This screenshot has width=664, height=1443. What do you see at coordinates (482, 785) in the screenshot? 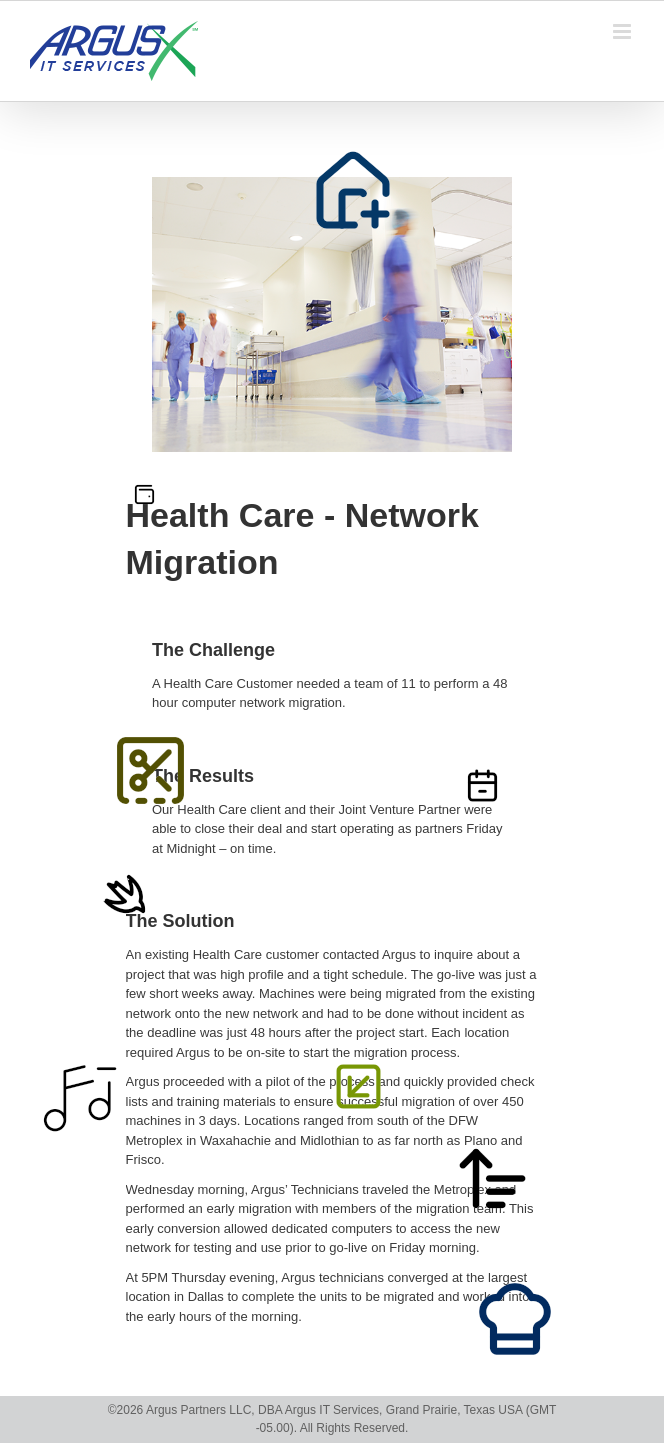
I see `remove an event from your calendar` at bounding box center [482, 785].